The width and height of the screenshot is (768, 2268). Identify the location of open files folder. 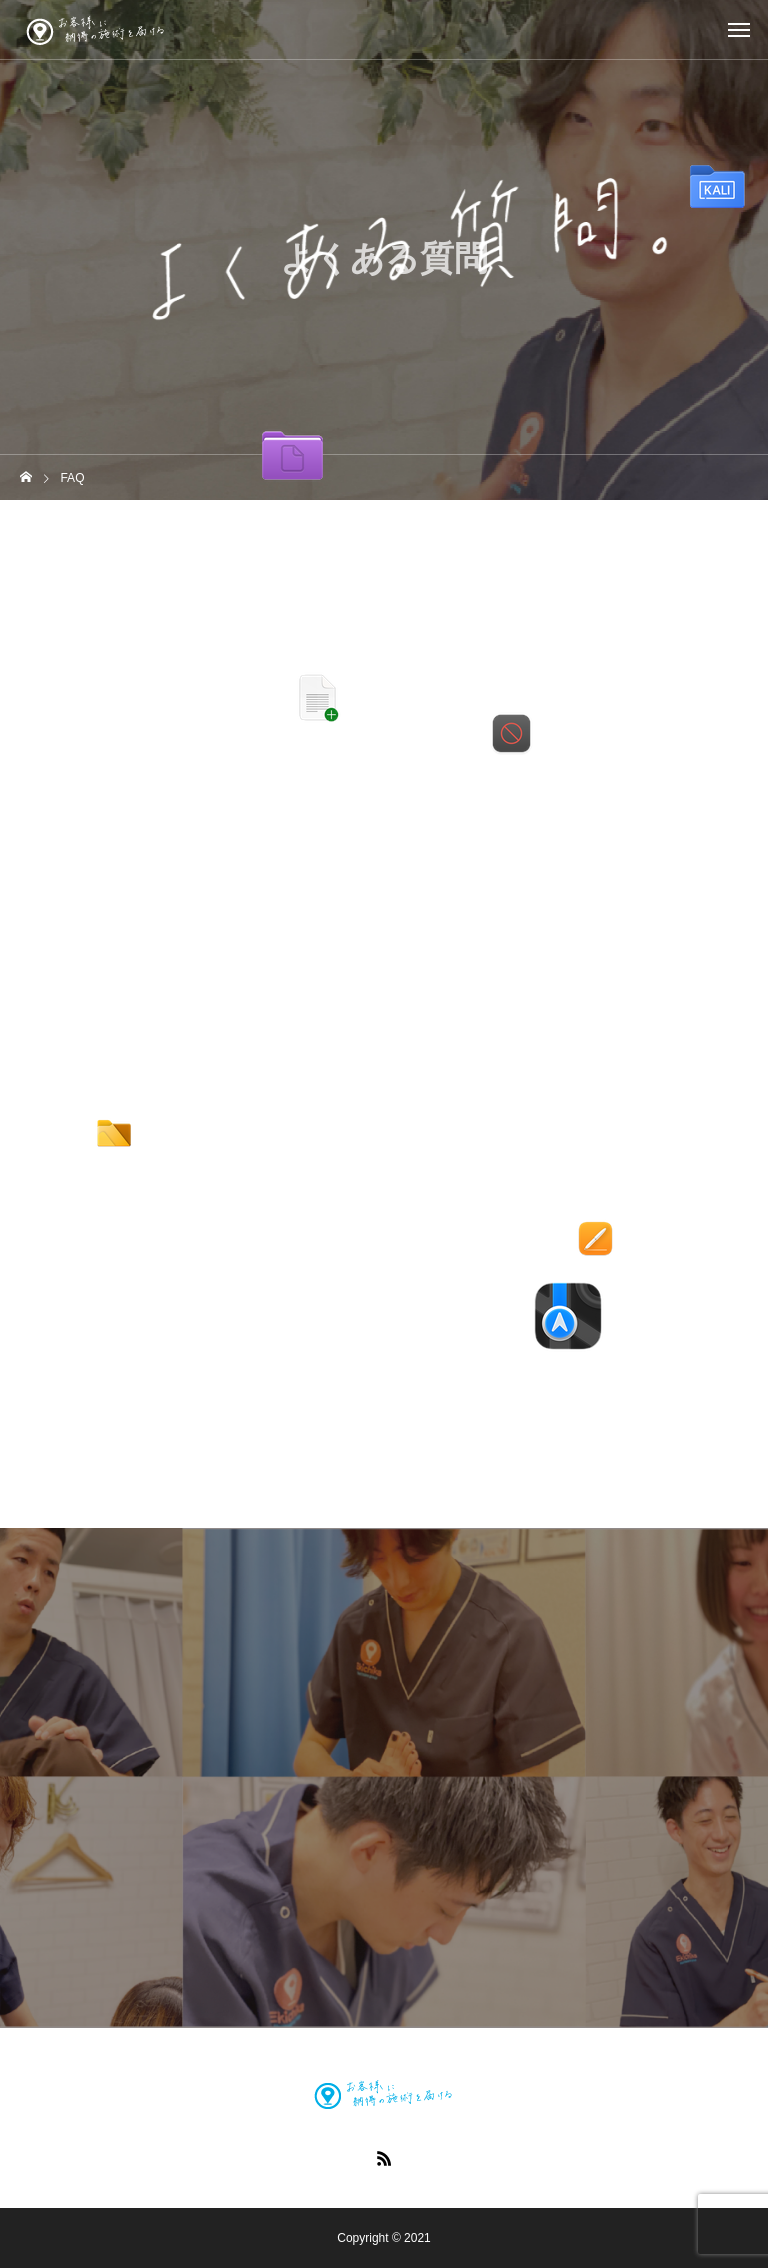
(114, 1134).